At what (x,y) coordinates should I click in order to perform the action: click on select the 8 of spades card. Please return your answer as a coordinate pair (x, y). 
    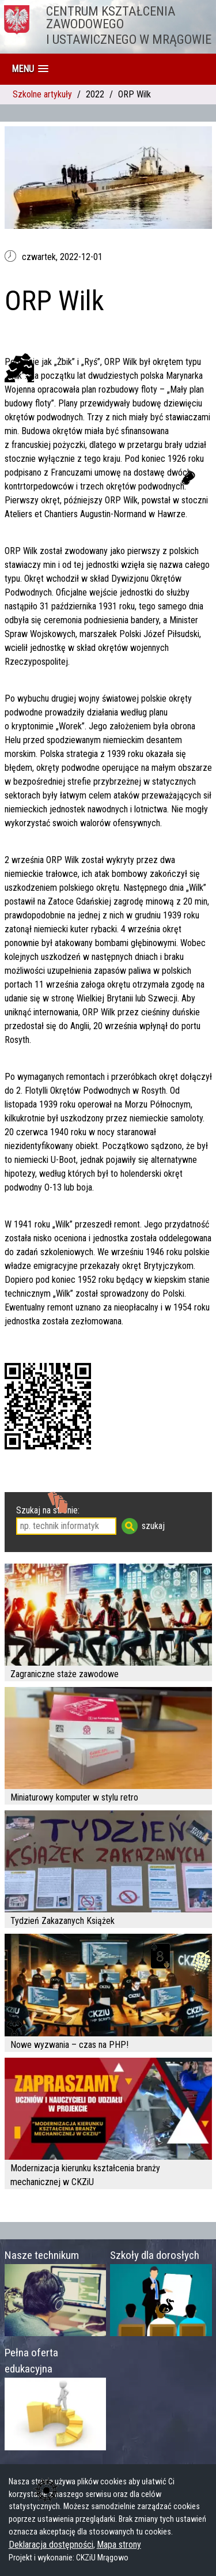
    Looking at the image, I should click on (160, 1956).